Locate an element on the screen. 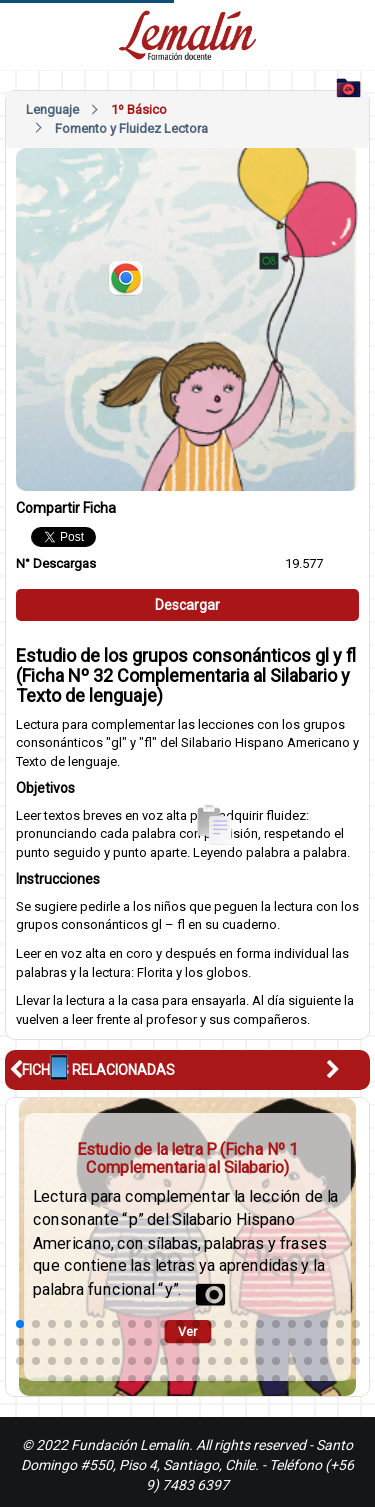  open Google Chrome browser is located at coordinates (126, 278).